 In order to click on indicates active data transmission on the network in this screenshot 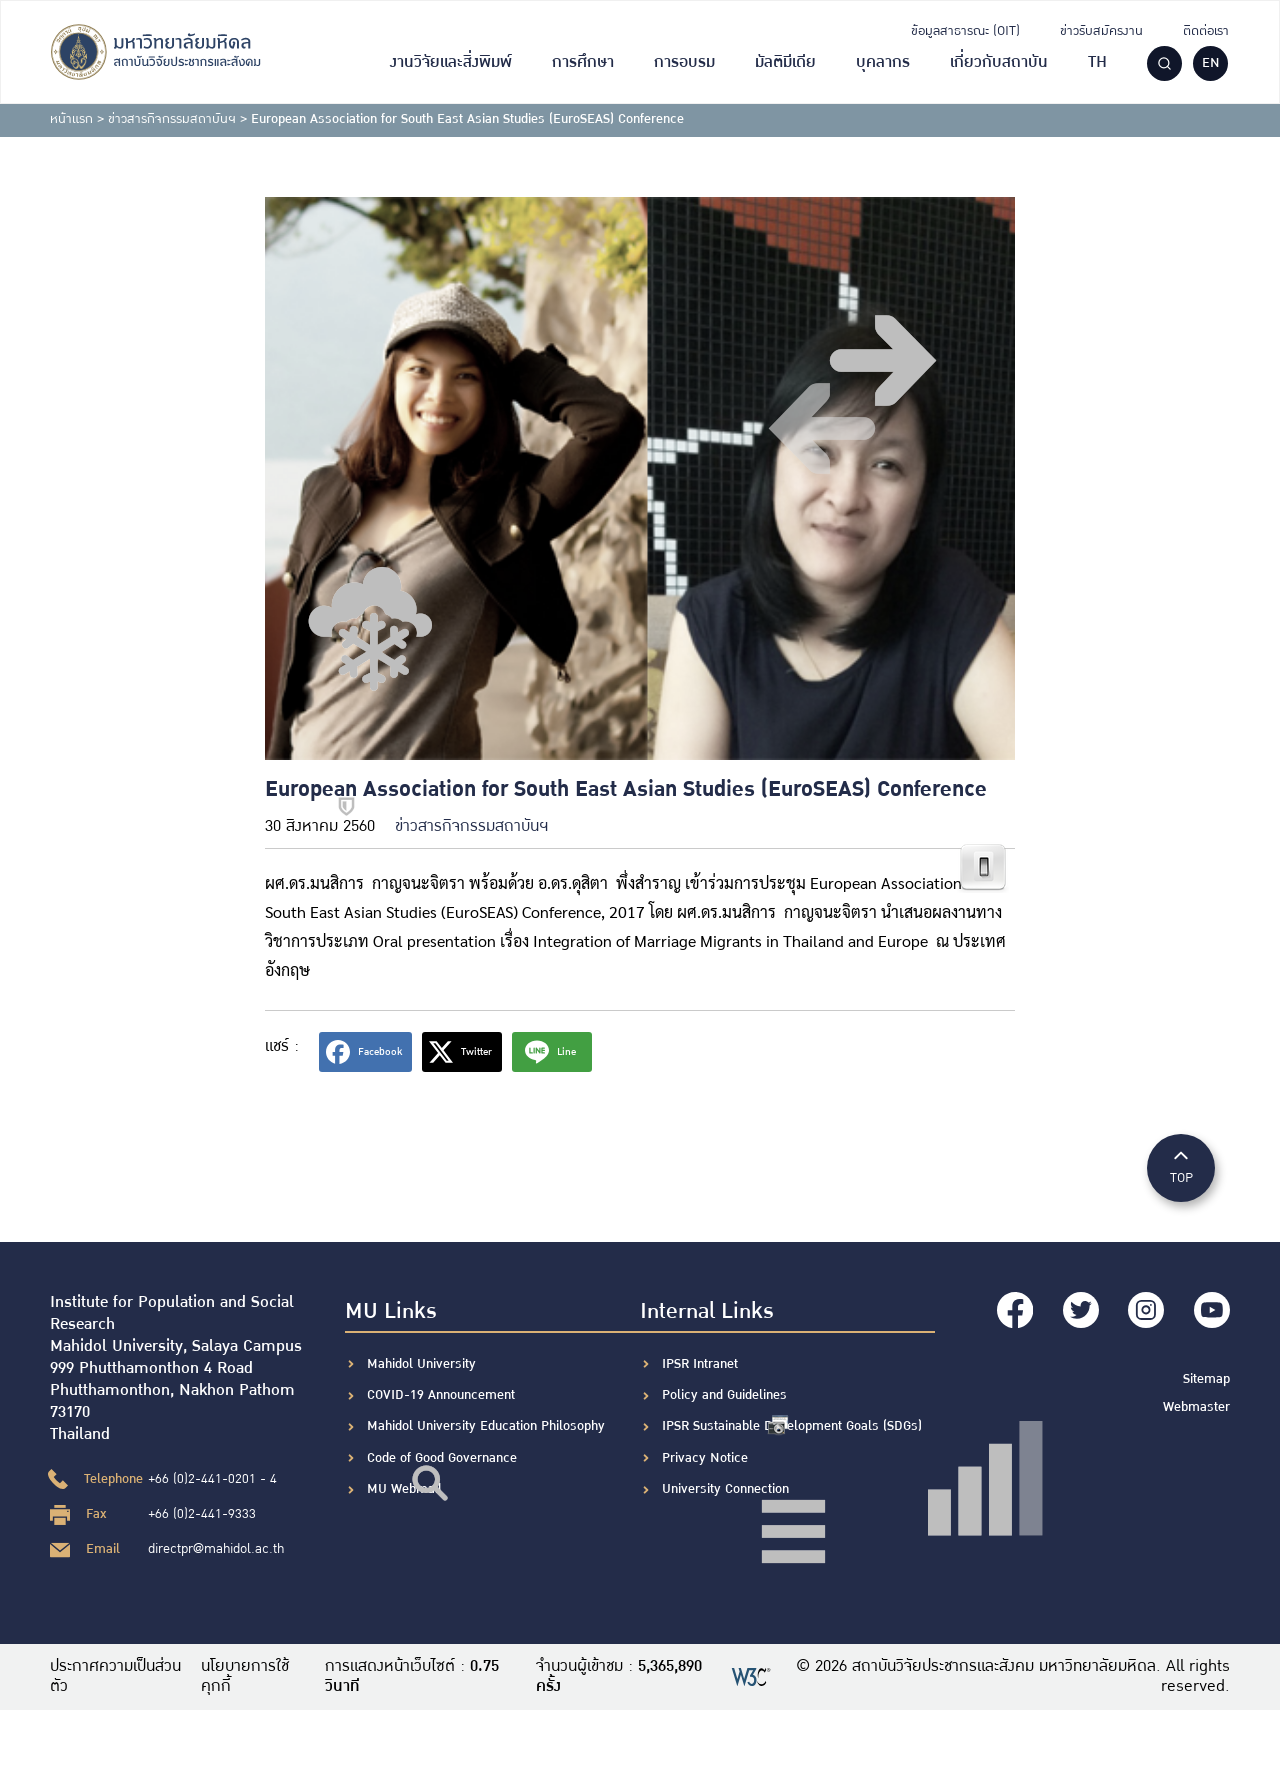, I will do `click(852, 394)`.